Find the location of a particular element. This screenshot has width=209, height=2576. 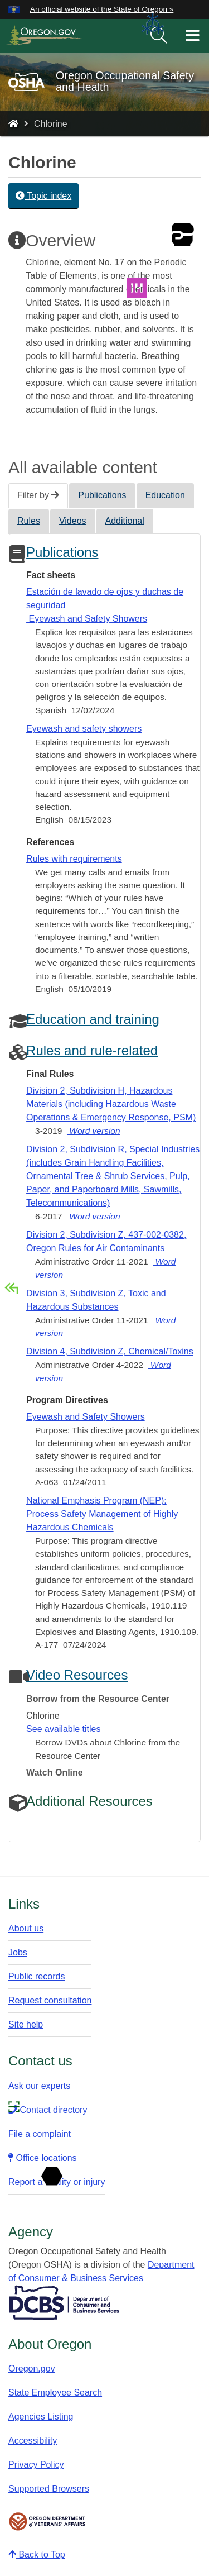

generic shape or placeholder icon is located at coordinates (52, 2176).